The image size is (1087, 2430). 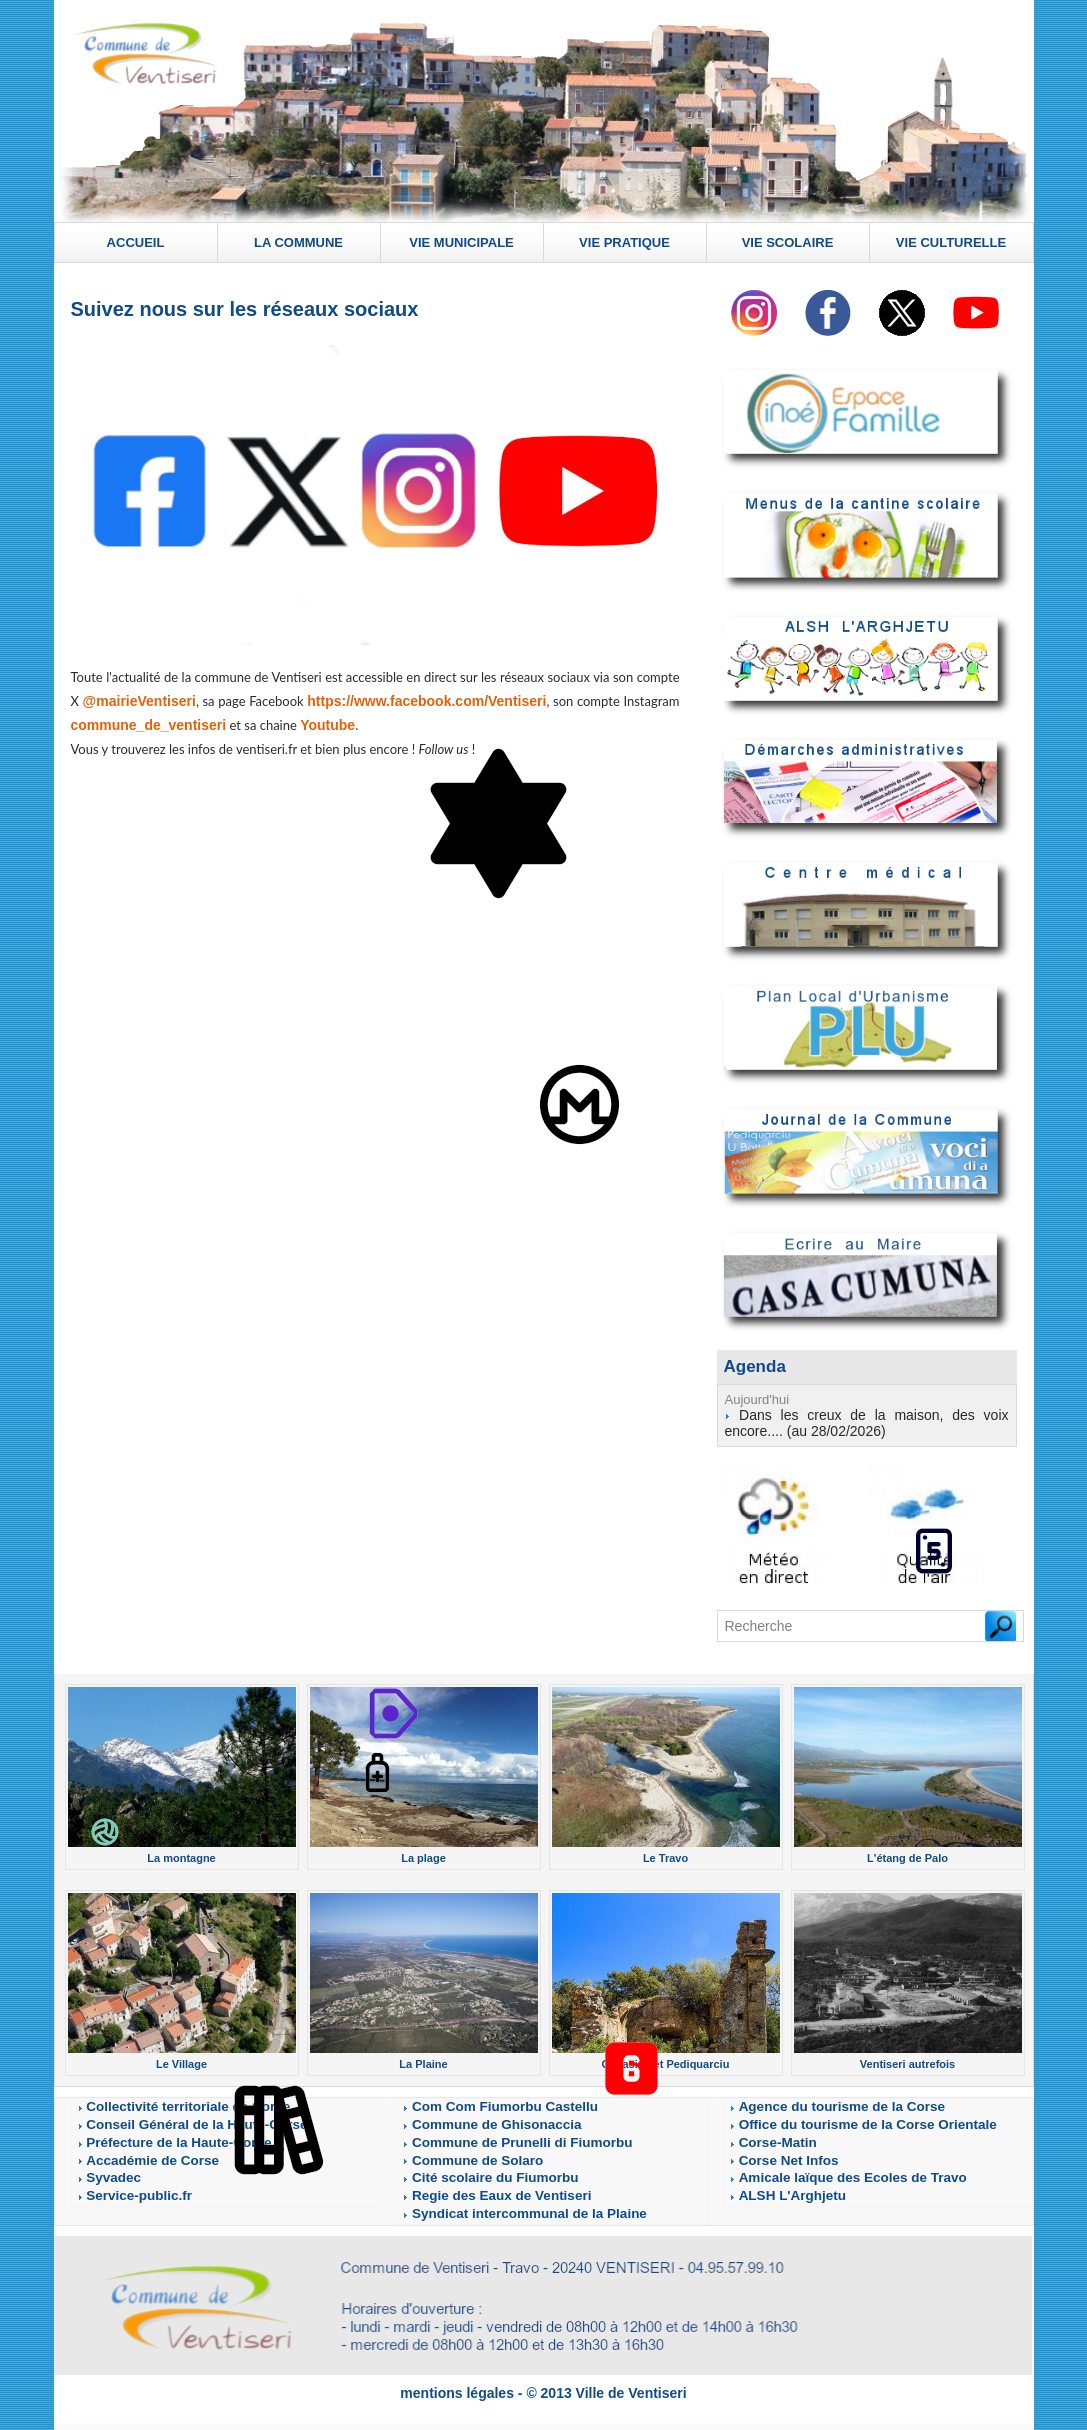 What do you see at coordinates (274, 2130) in the screenshot?
I see `access your library or book collection` at bounding box center [274, 2130].